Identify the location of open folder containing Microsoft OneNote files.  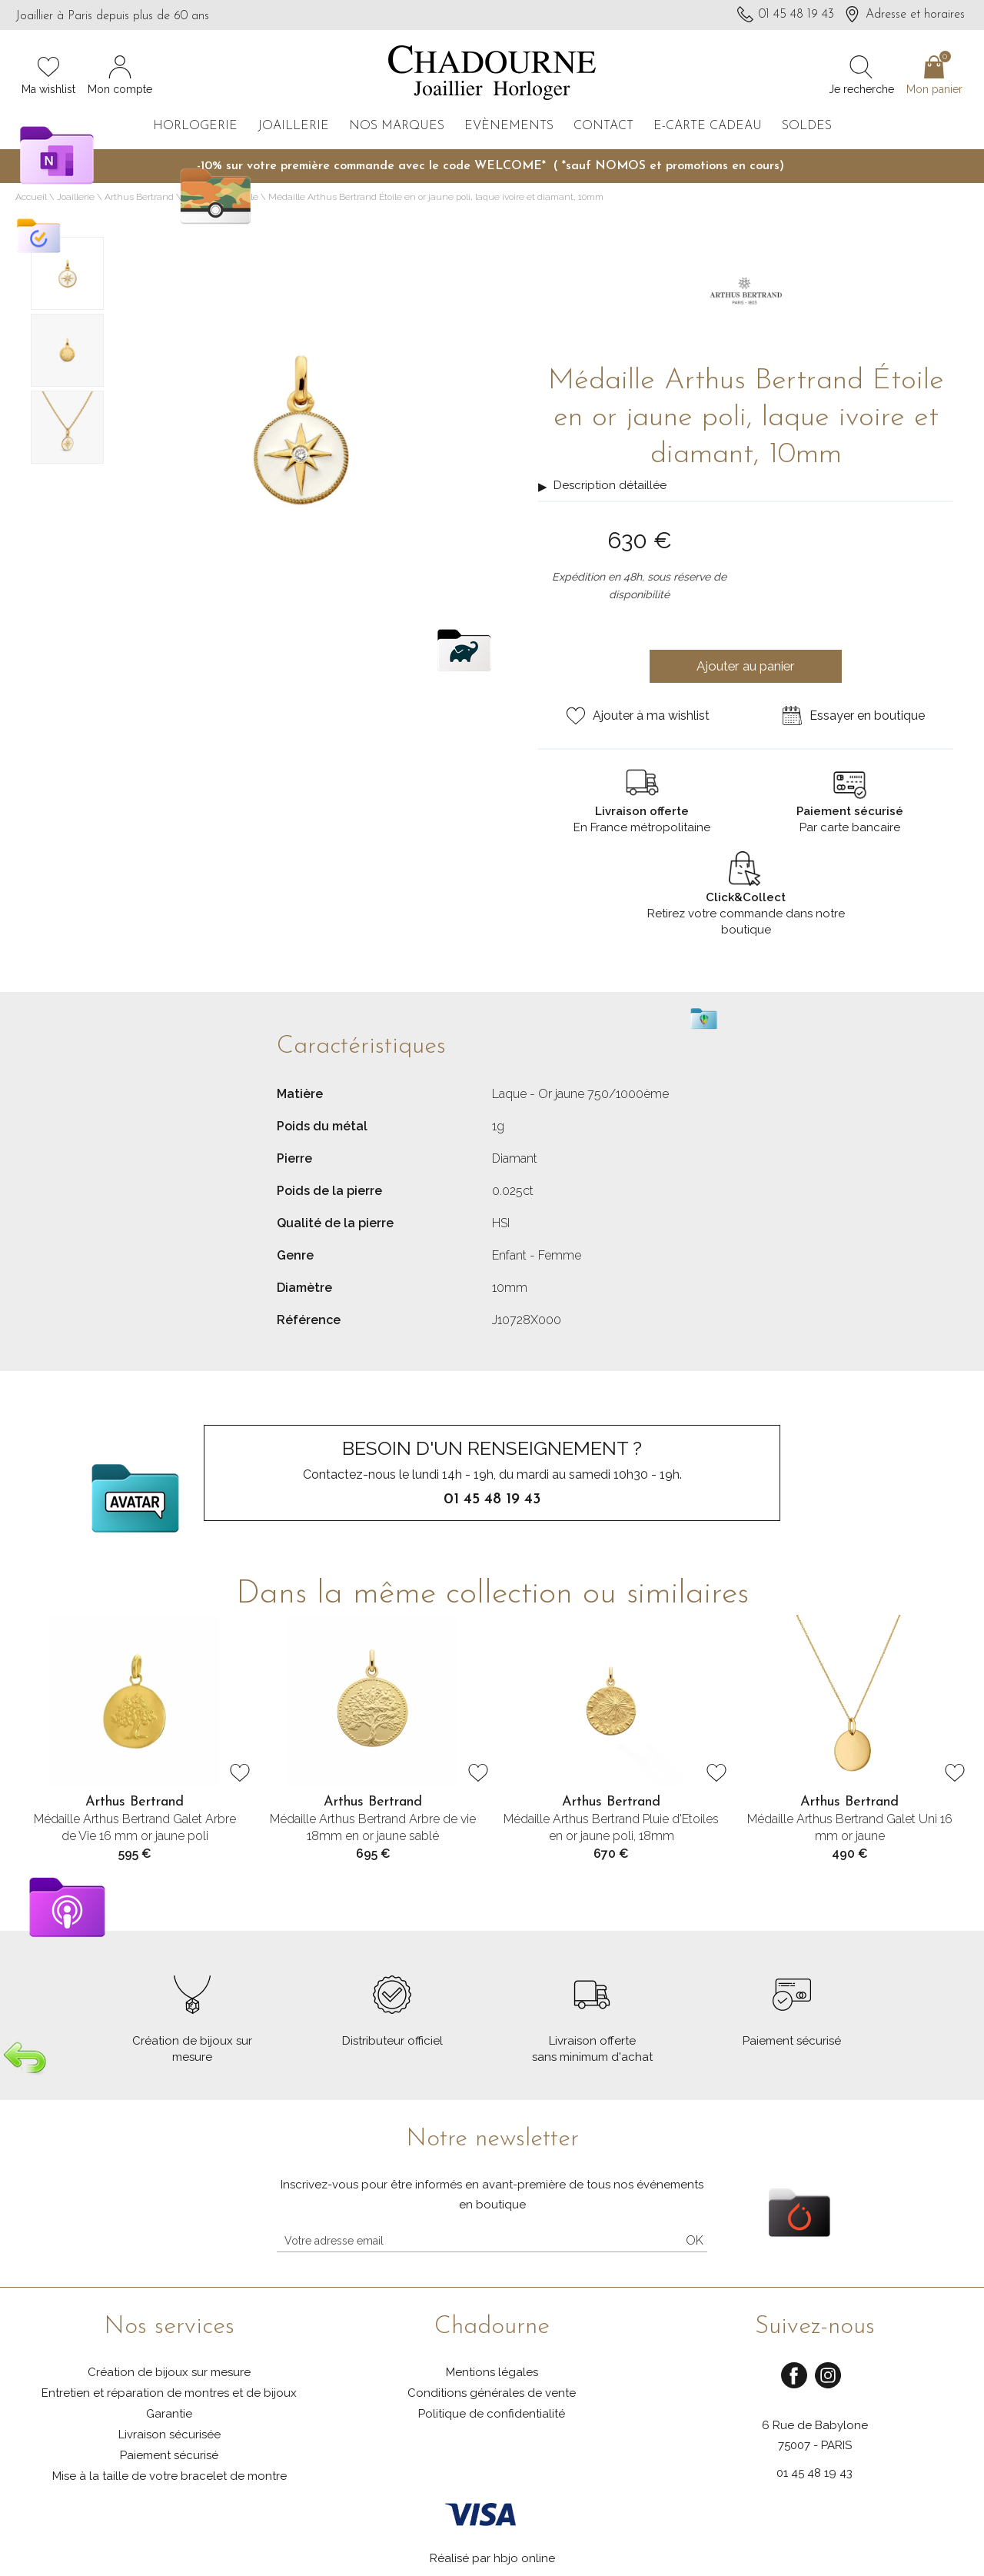
(56, 157).